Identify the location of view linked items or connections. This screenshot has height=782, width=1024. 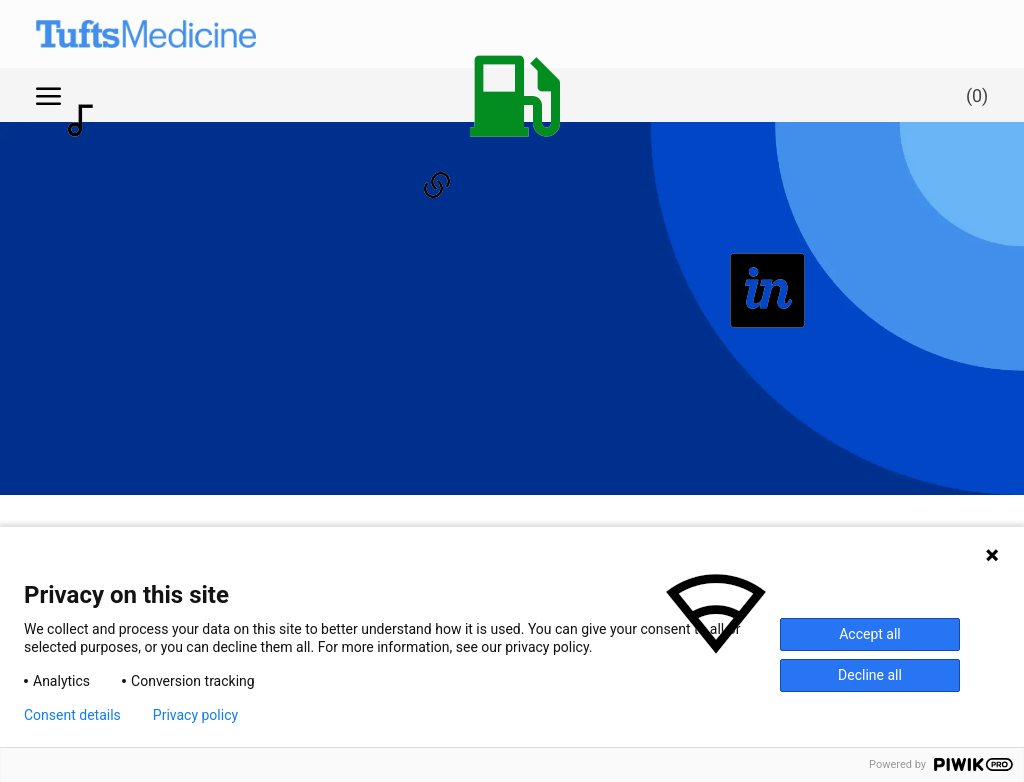
(437, 185).